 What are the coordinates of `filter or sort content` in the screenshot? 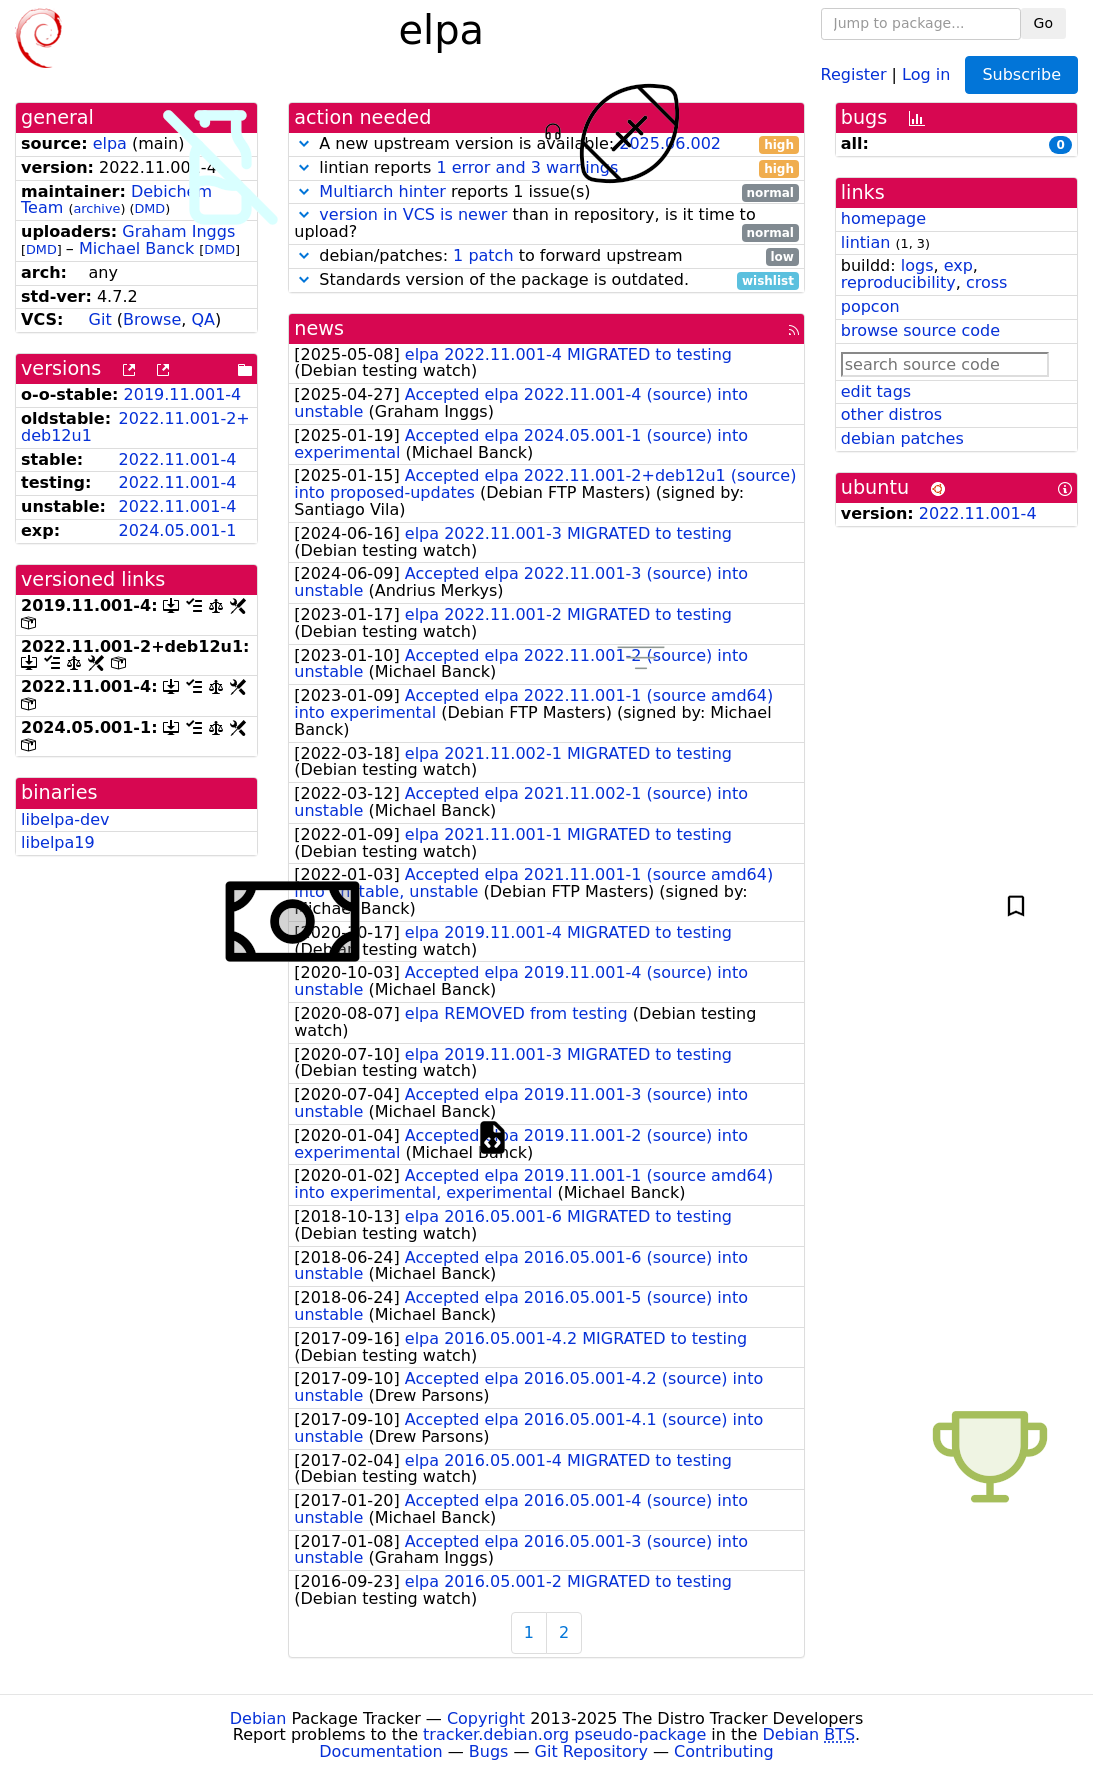 It's located at (641, 656).